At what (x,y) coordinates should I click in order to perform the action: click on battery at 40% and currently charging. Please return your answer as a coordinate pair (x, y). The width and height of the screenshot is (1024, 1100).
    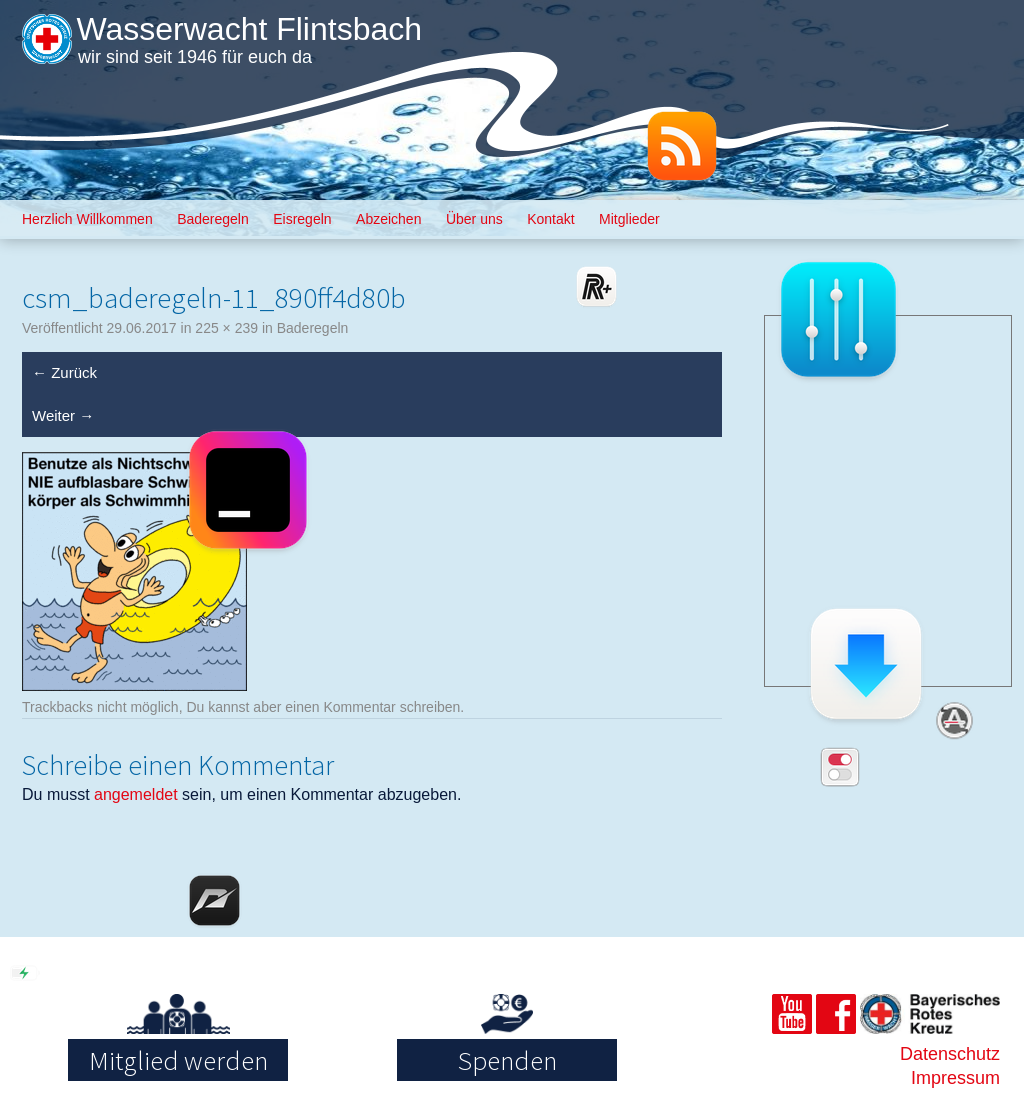
    Looking at the image, I should click on (25, 973).